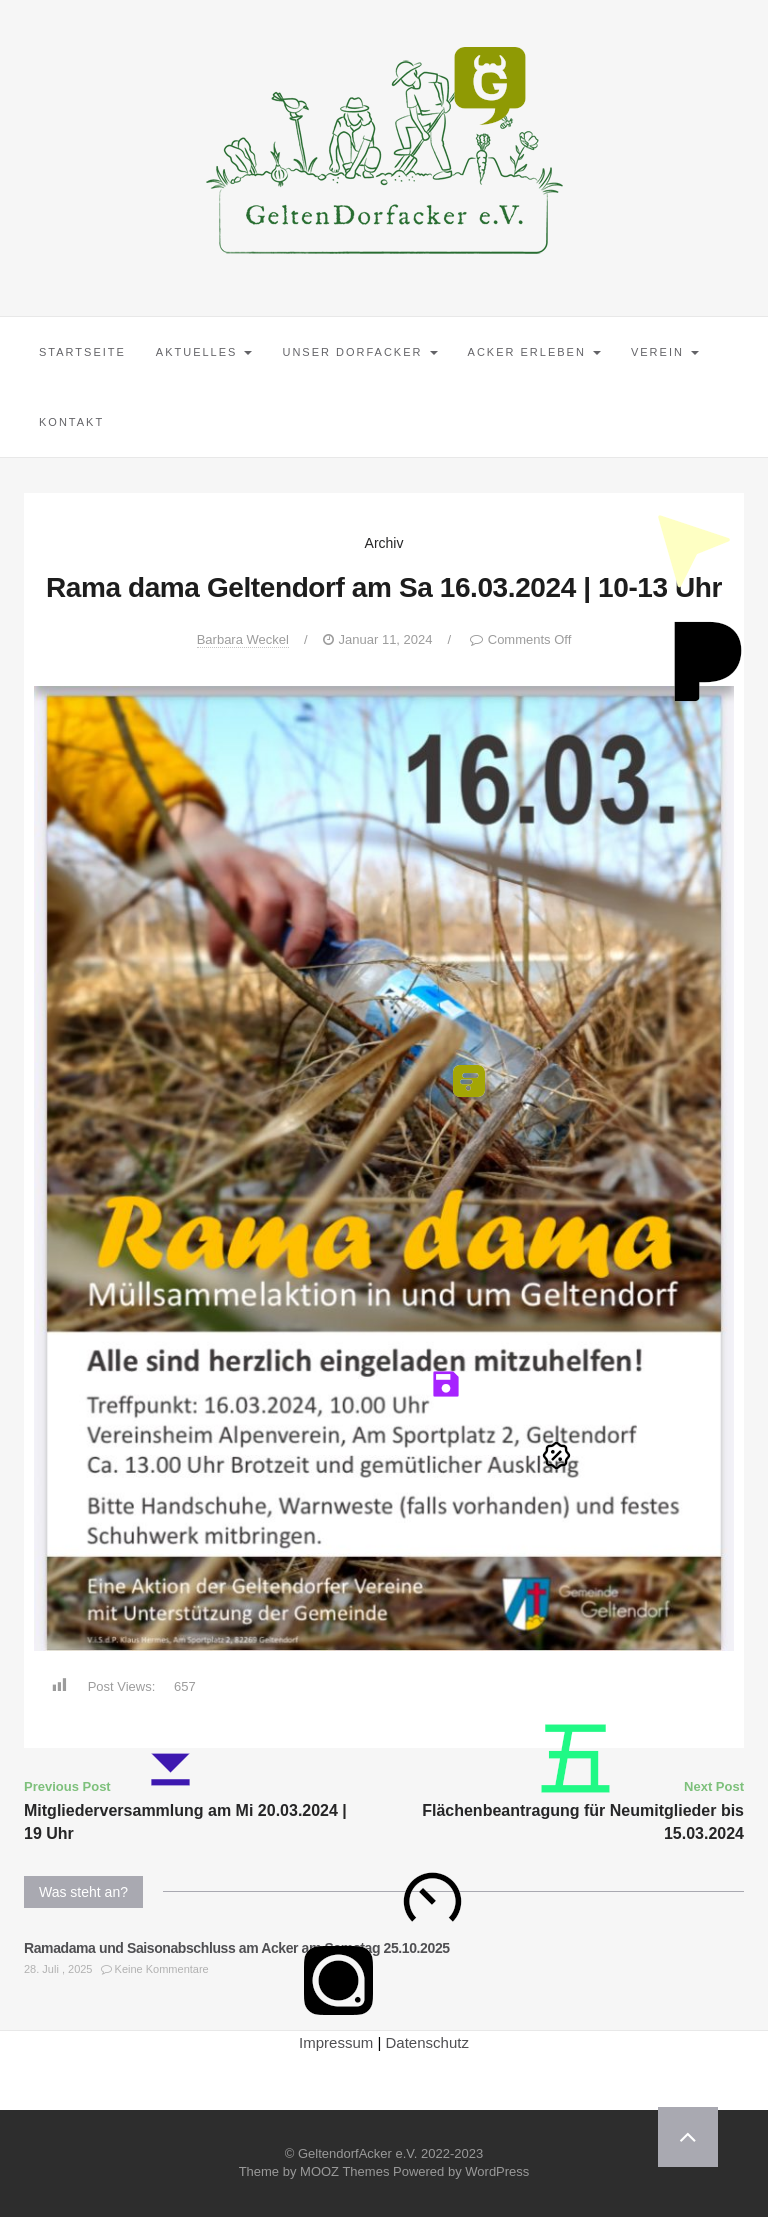 Image resolution: width=768 pixels, height=2217 pixels. Describe the element at coordinates (708, 661) in the screenshot. I see `open Pandora music streaming app` at that location.